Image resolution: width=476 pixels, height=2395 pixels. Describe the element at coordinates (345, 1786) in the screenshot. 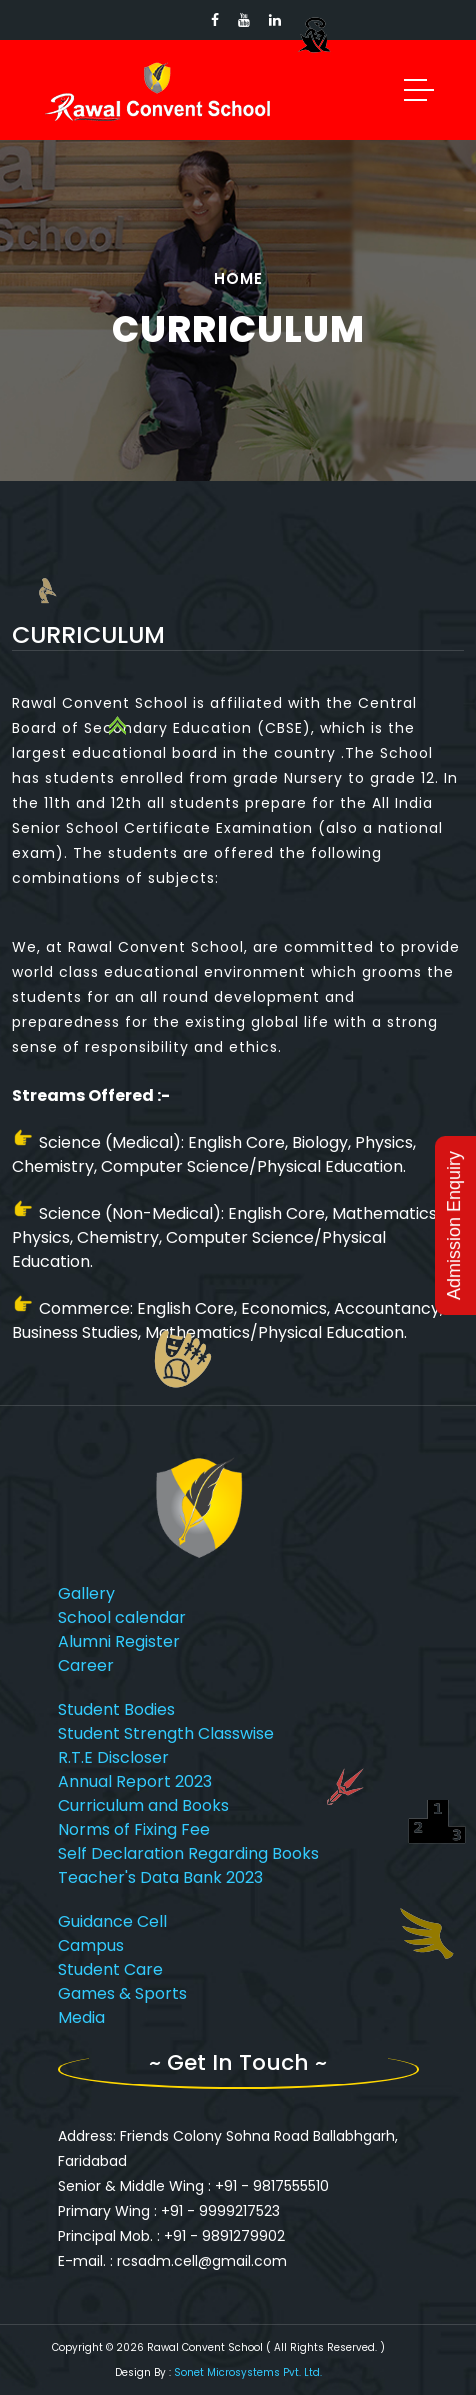

I see `select a magic or water-based weapon` at that location.